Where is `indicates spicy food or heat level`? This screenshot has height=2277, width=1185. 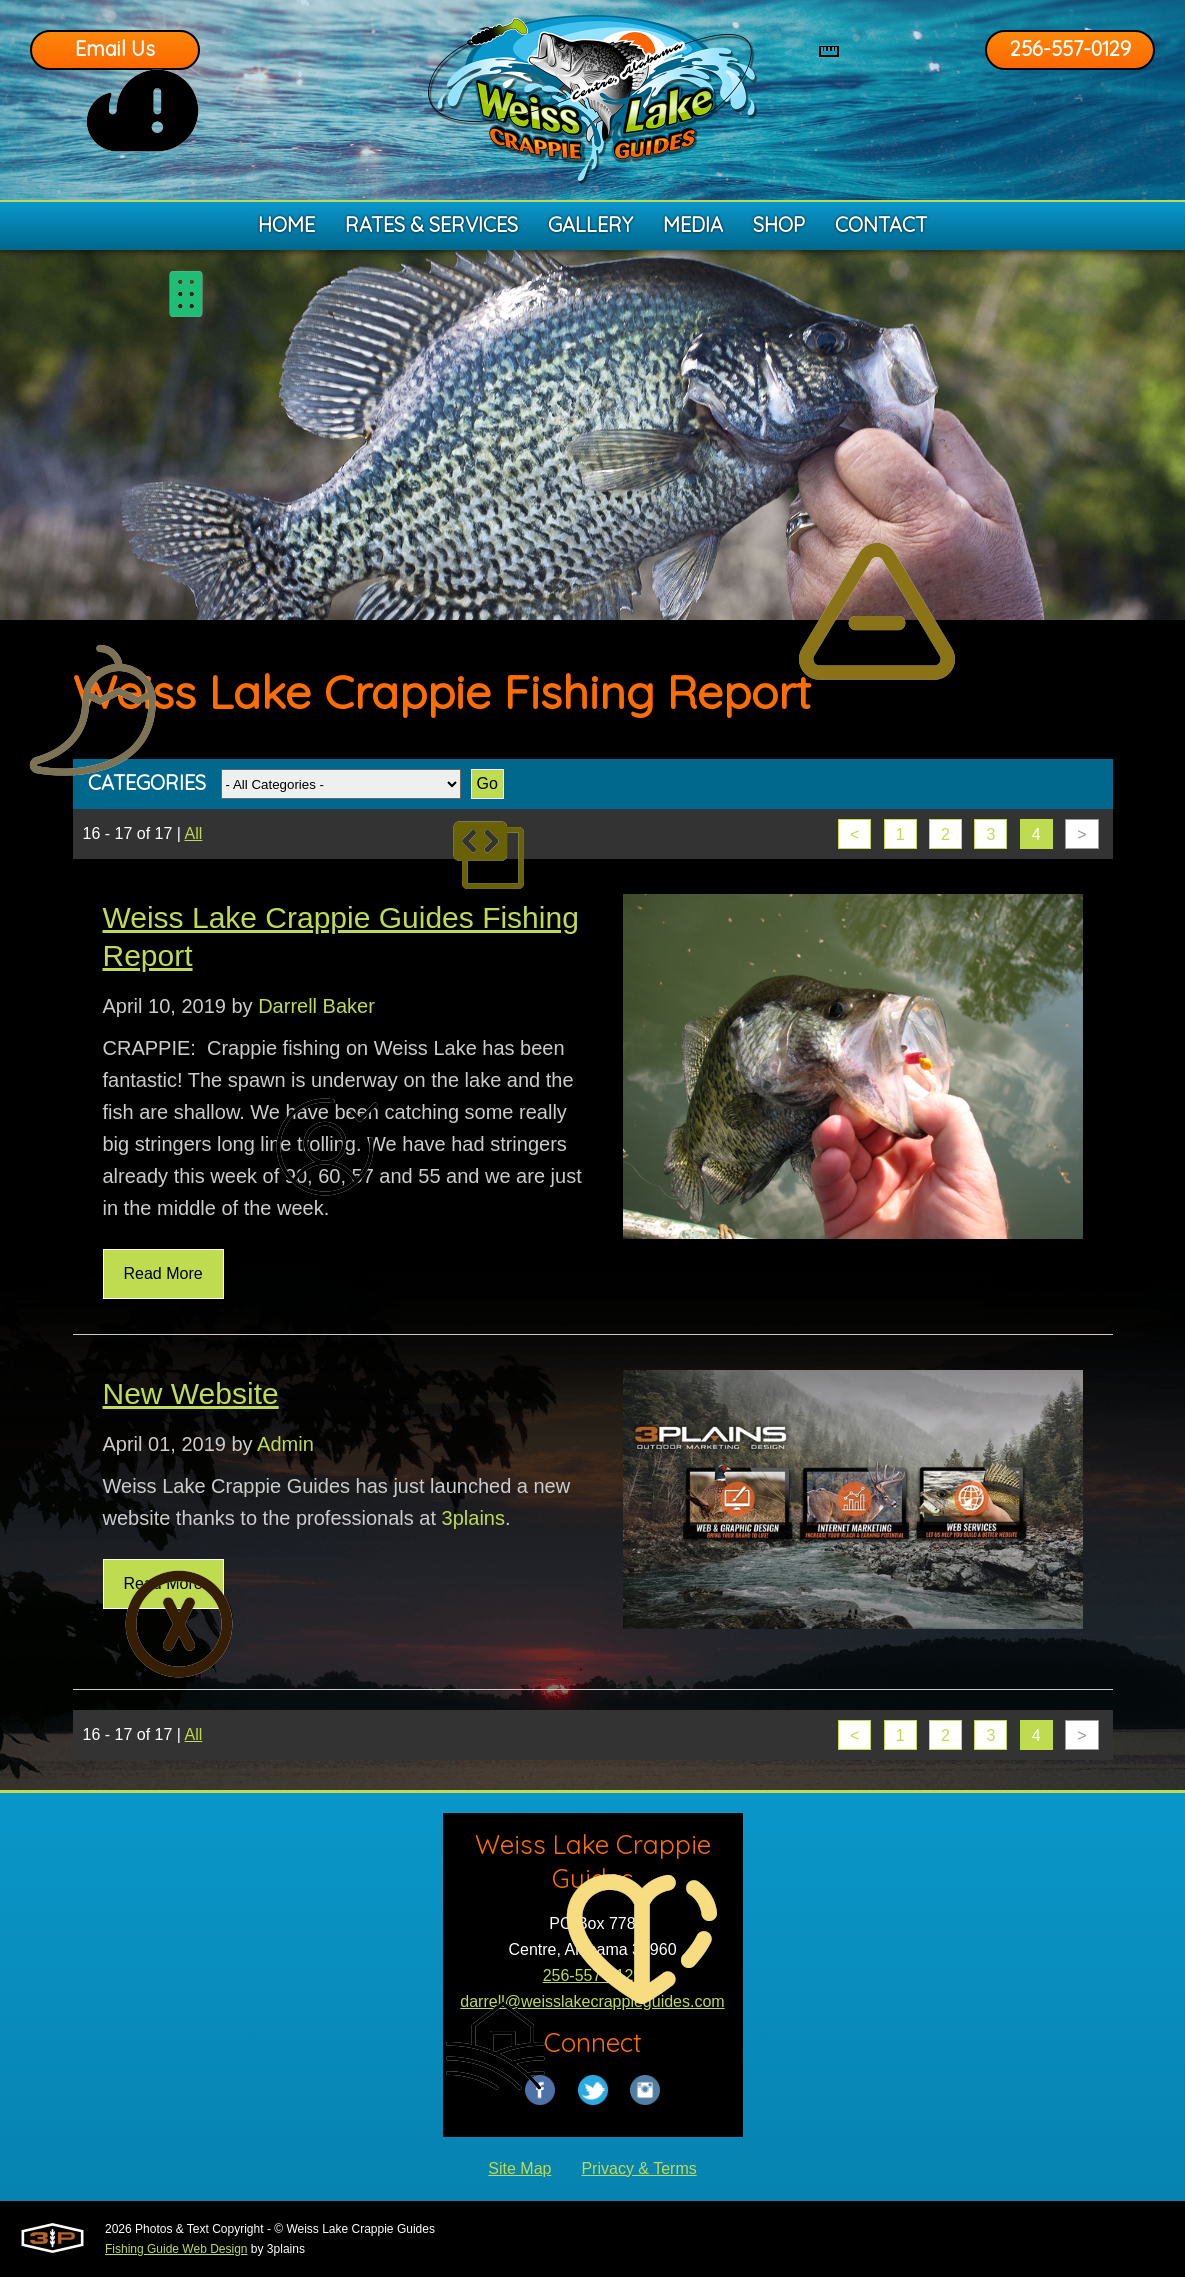
indicates spicy food or heat level is located at coordinates (100, 715).